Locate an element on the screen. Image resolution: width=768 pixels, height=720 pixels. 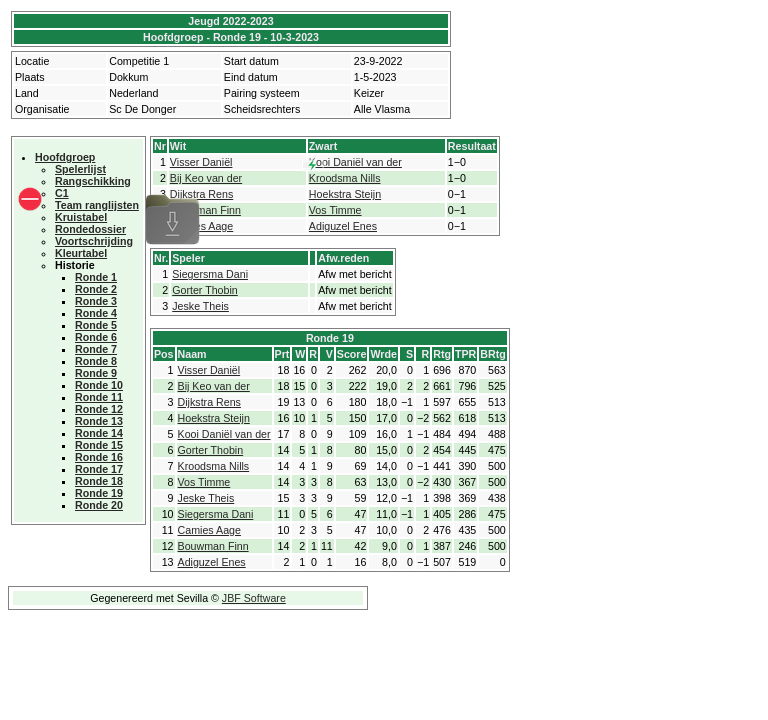
indicates an error or critical issue has occurred is located at coordinates (30, 199).